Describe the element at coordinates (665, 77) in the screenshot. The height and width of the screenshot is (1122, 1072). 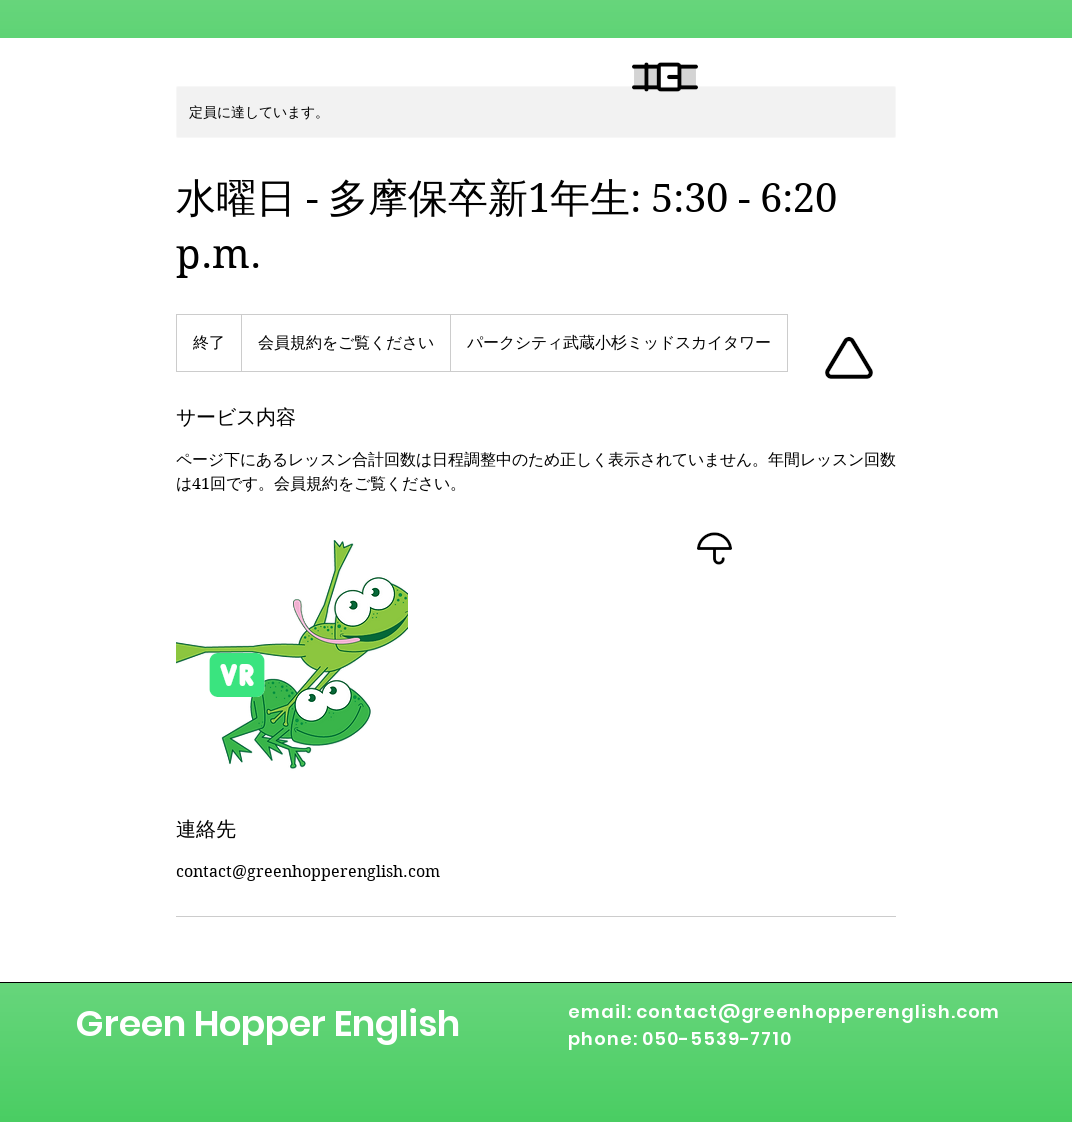
I see `access clothing or accessory settings` at that location.